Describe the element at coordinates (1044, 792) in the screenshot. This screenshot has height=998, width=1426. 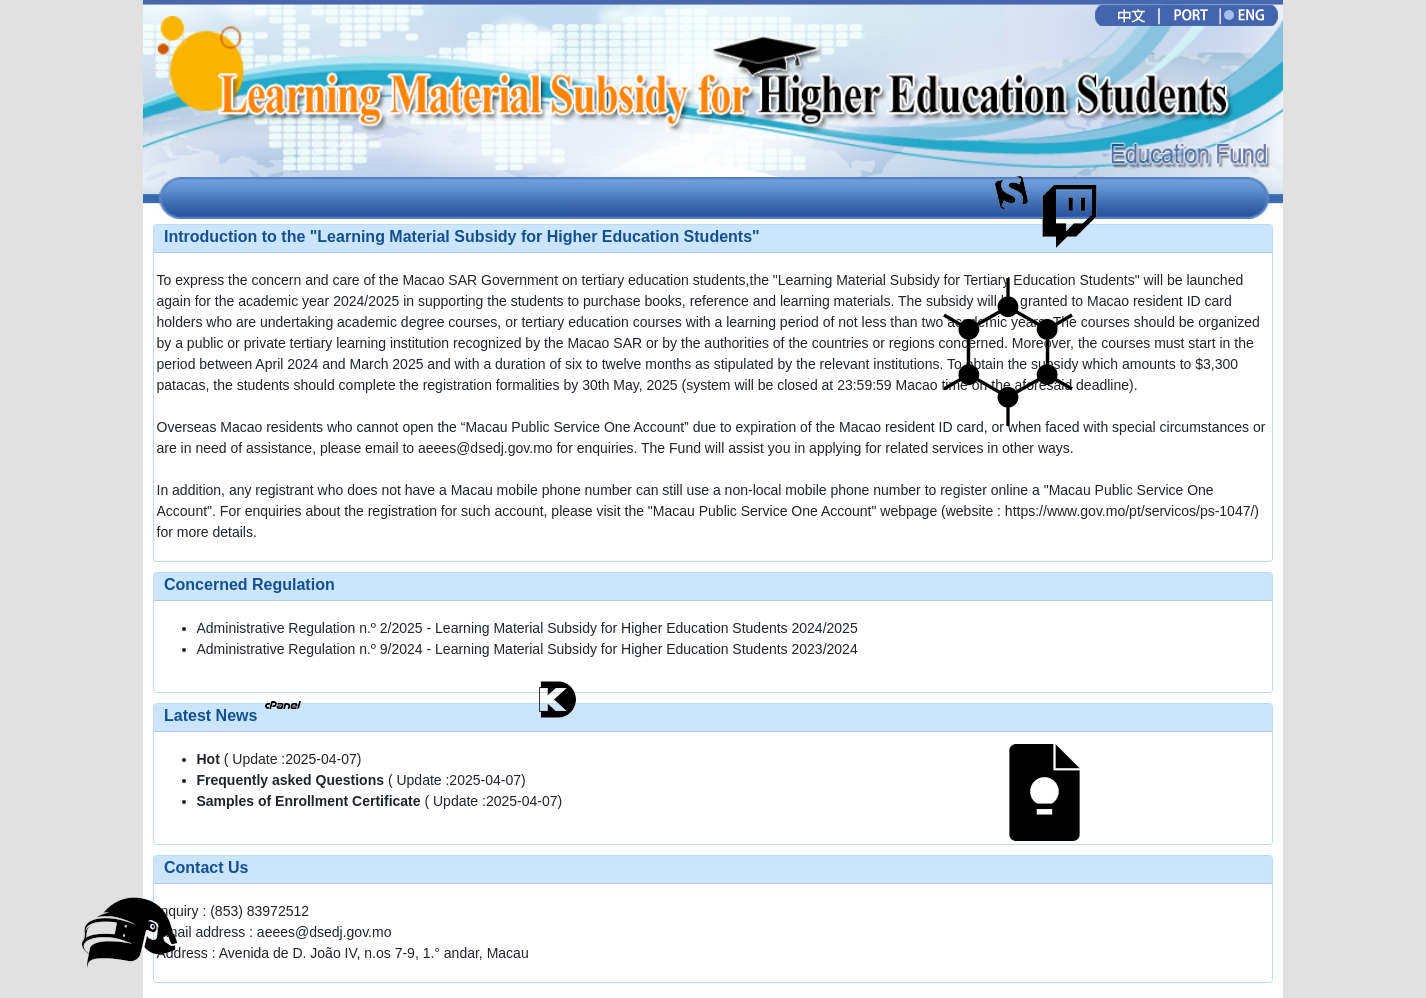
I see `open google keep app` at that location.